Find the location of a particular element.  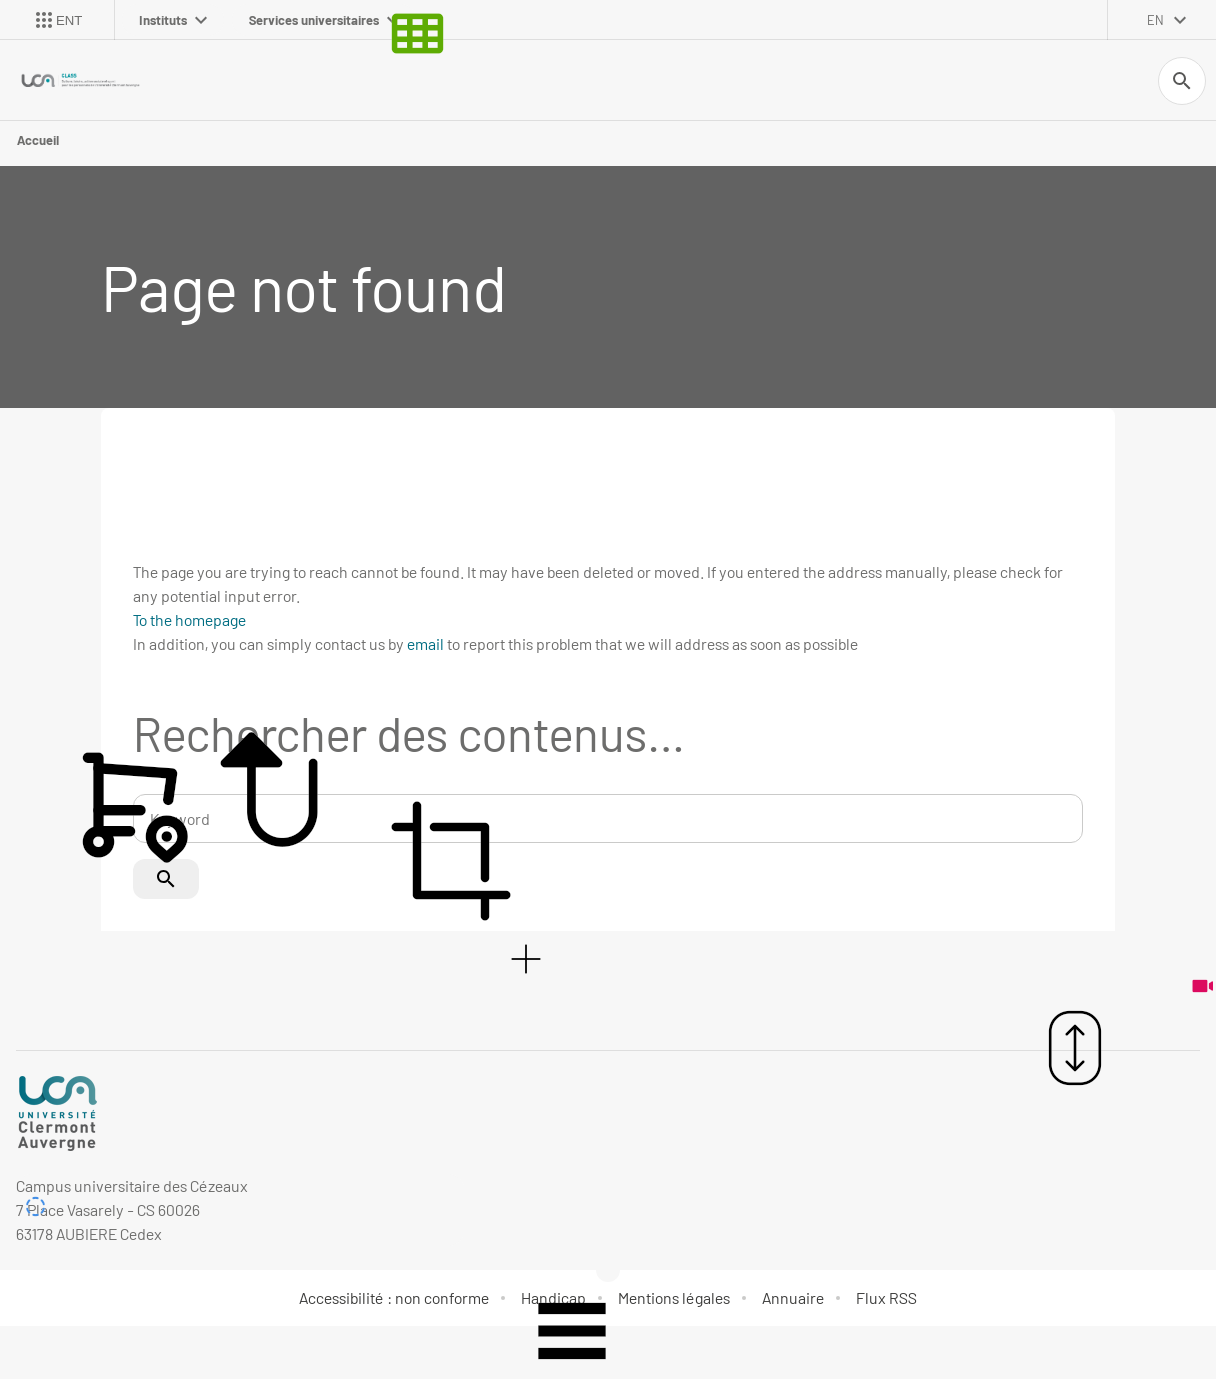

view store or pickup location is located at coordinates (130, 805).